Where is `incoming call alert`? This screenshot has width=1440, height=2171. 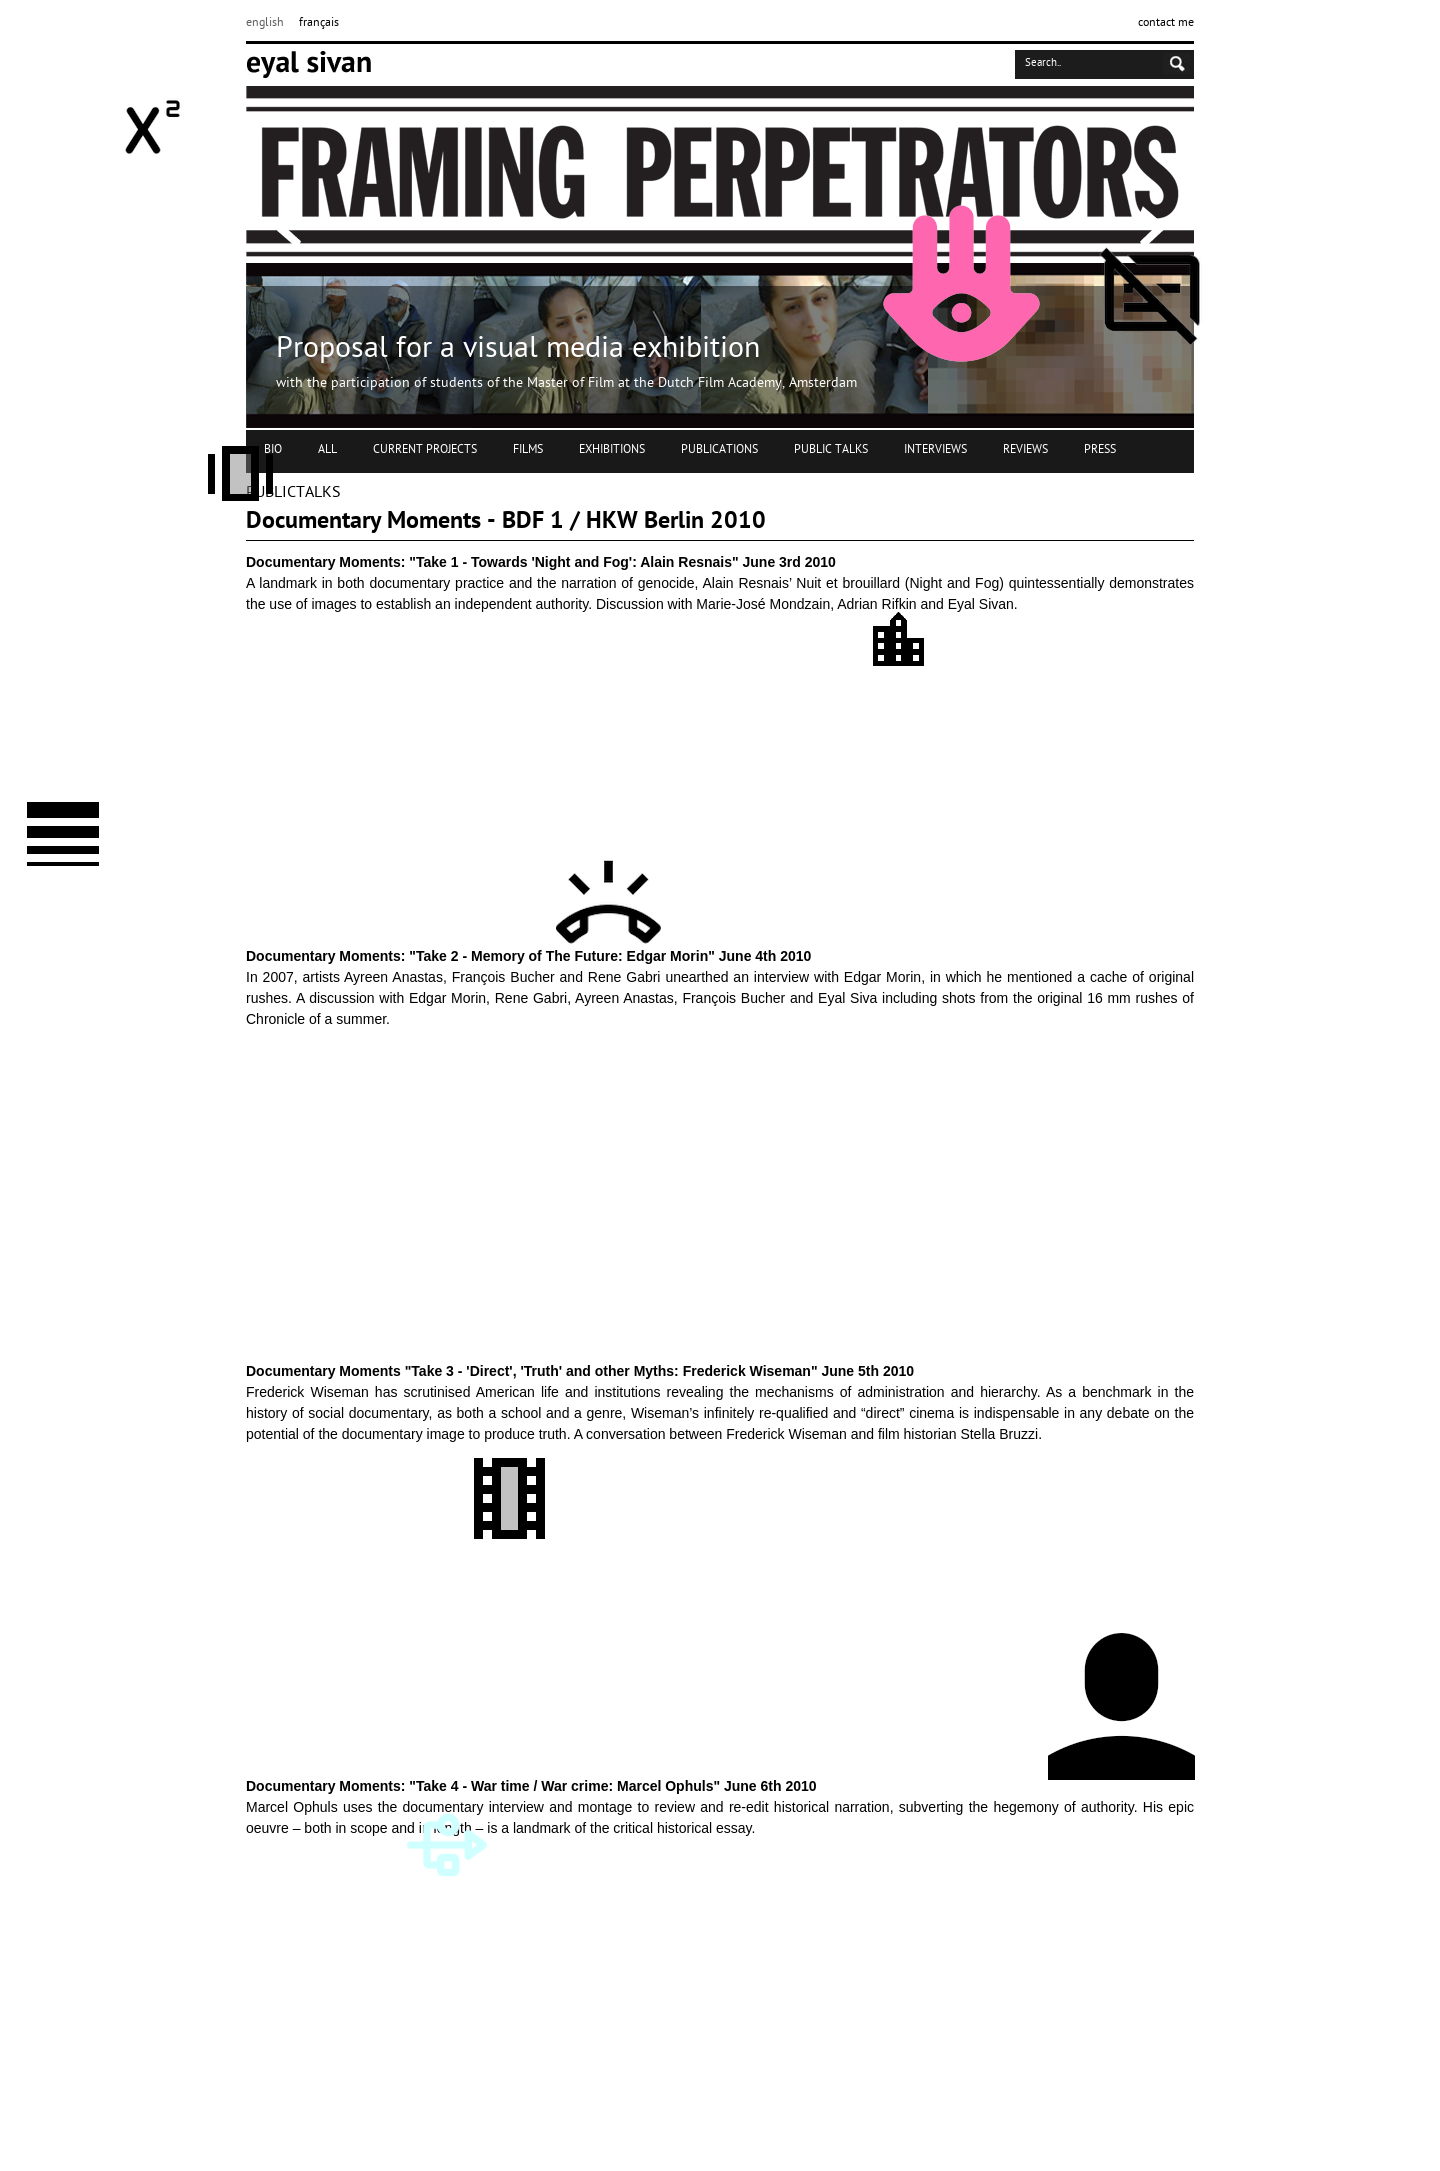 incoming call alert is located at coordinates (608, 904).